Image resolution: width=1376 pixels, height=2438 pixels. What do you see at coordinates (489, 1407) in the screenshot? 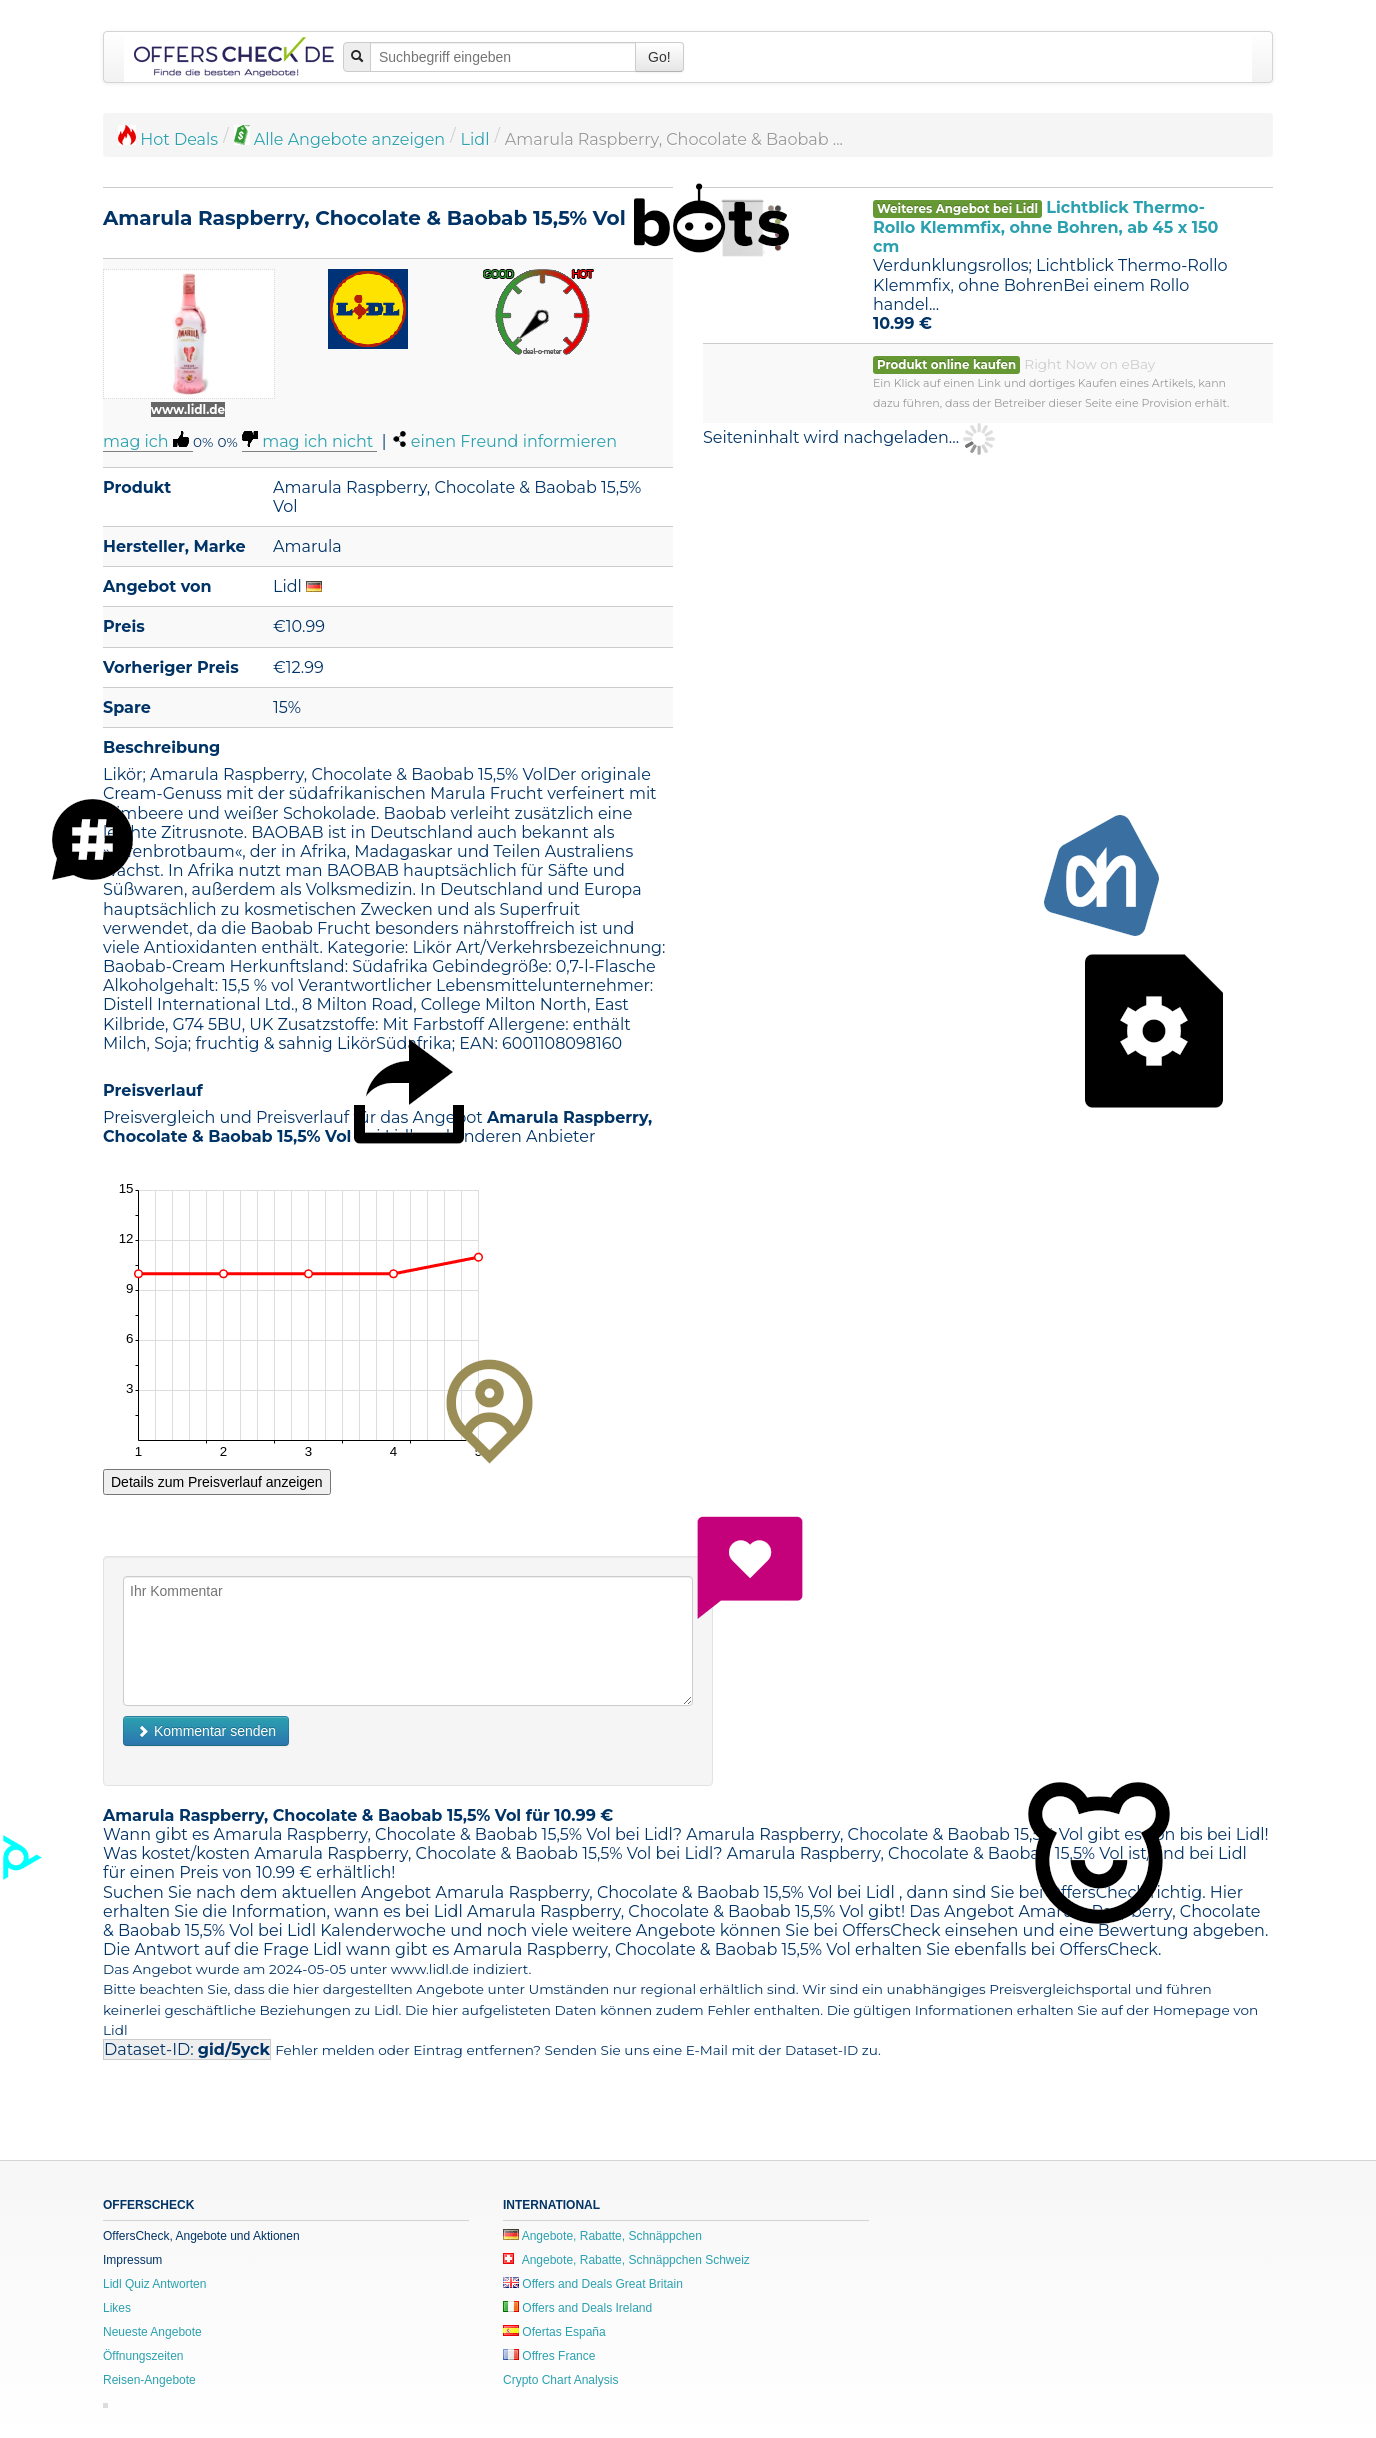
I see `view your current location on the map` at bounding box center [489, 1407].